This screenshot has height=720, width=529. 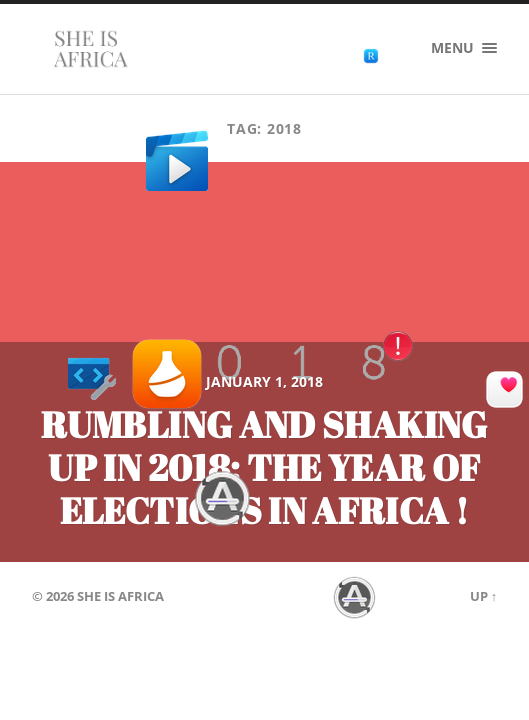 What do you see at coordinates (222, 498) in the screenshot?
I see `open the software update manager` at bounding box center [222, 498].